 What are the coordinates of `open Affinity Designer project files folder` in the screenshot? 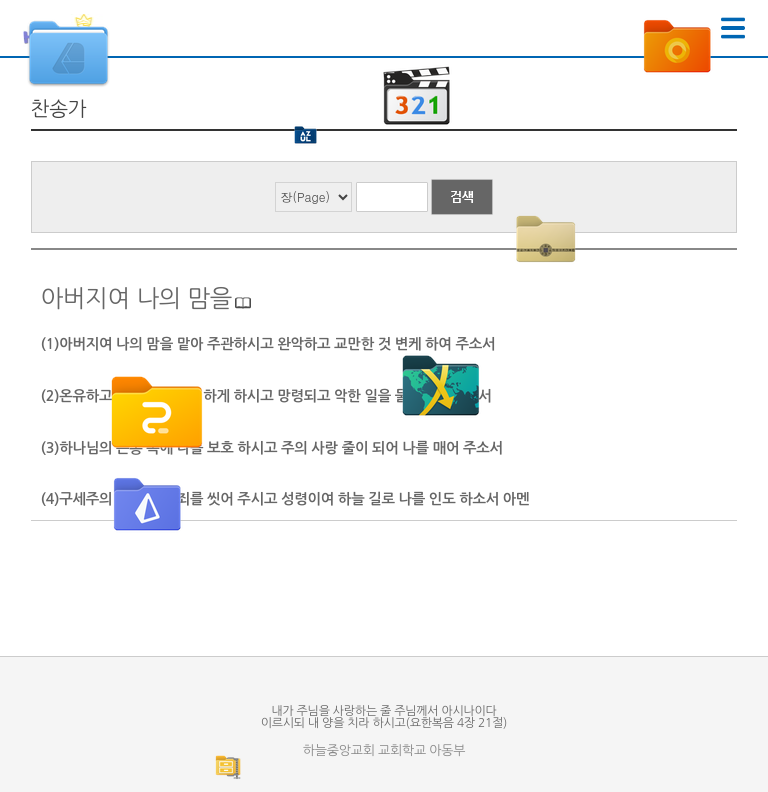 It's located at (68, 52).